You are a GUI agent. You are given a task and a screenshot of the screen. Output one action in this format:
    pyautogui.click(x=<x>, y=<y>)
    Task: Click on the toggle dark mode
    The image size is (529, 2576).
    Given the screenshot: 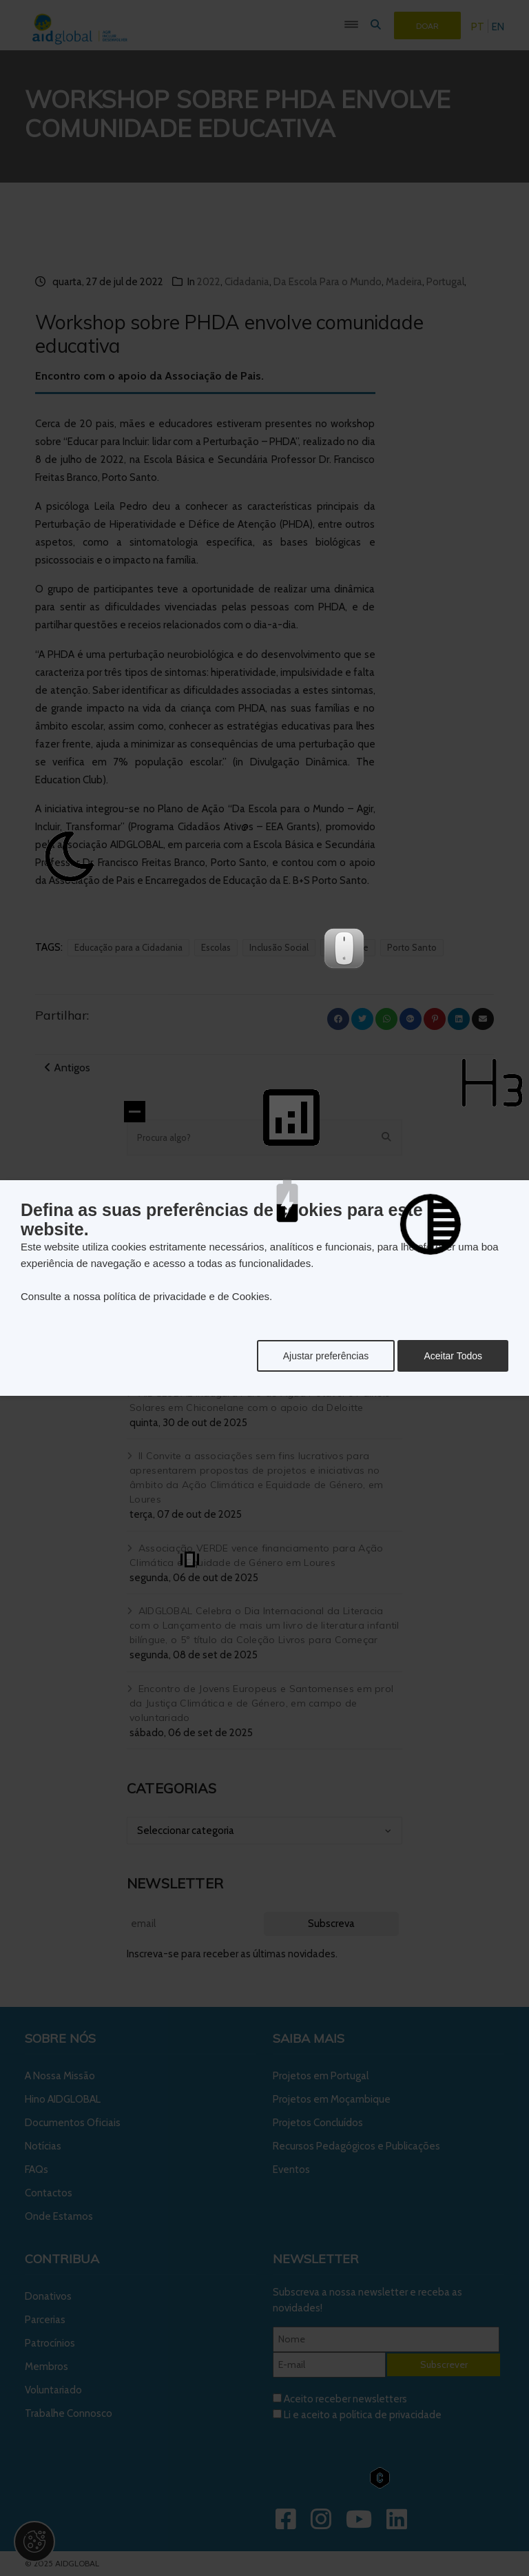 What is the action you would take?
    pyautogui.click(x=70, y=856)
    